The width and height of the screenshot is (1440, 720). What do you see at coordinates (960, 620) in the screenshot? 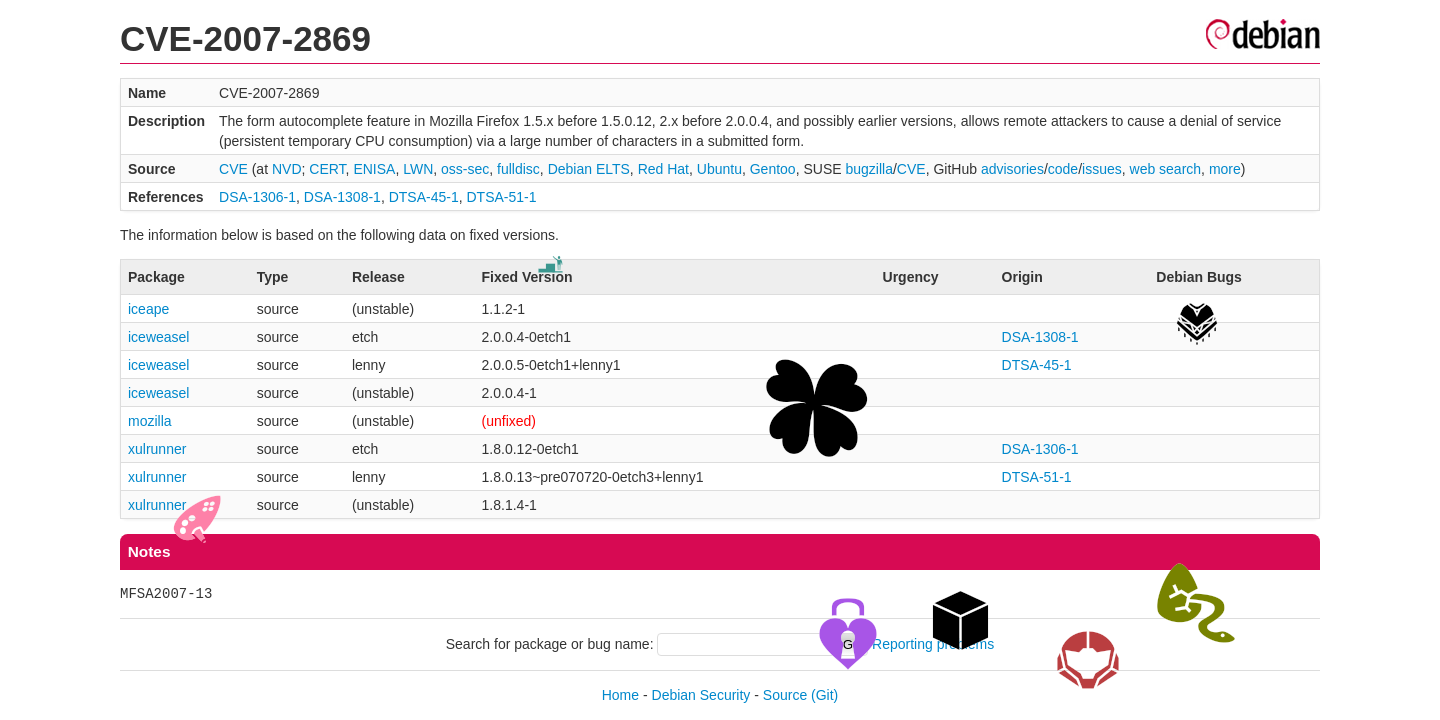
I see `view 3D model or object` at bounding box center [960, 620].